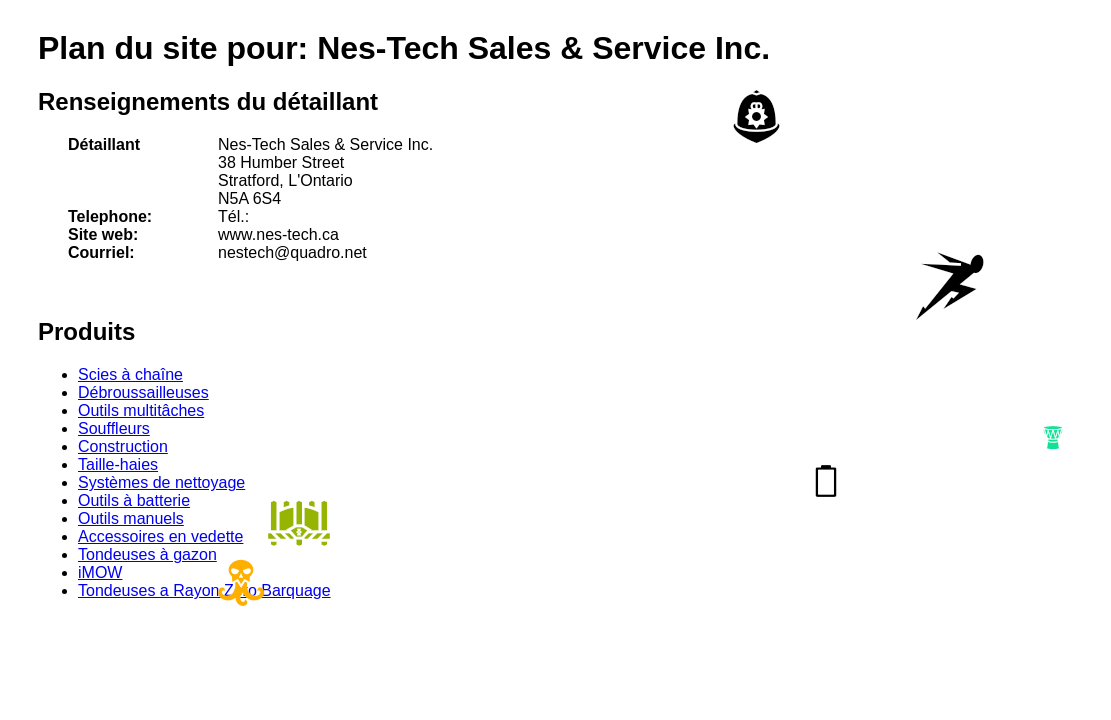 Image resolution: width=1111 pixels, height=720 pixels. Describe the element at coordinates (299, 522) in the screenshot. I see `select dwarf king character or class` at that location.